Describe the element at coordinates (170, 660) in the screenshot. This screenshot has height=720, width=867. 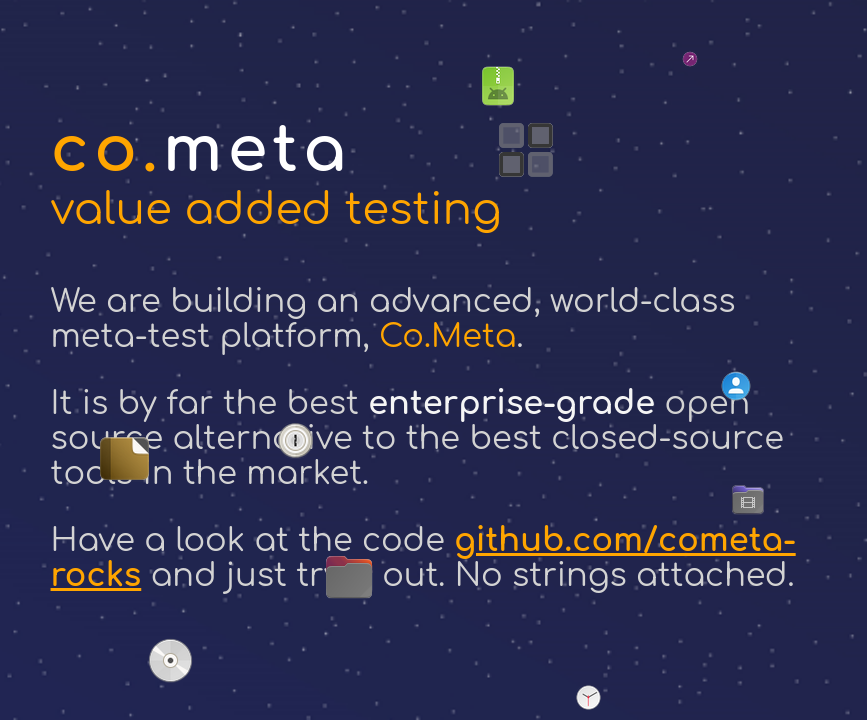
I see `access DVD-RW drive or disc` at that location.